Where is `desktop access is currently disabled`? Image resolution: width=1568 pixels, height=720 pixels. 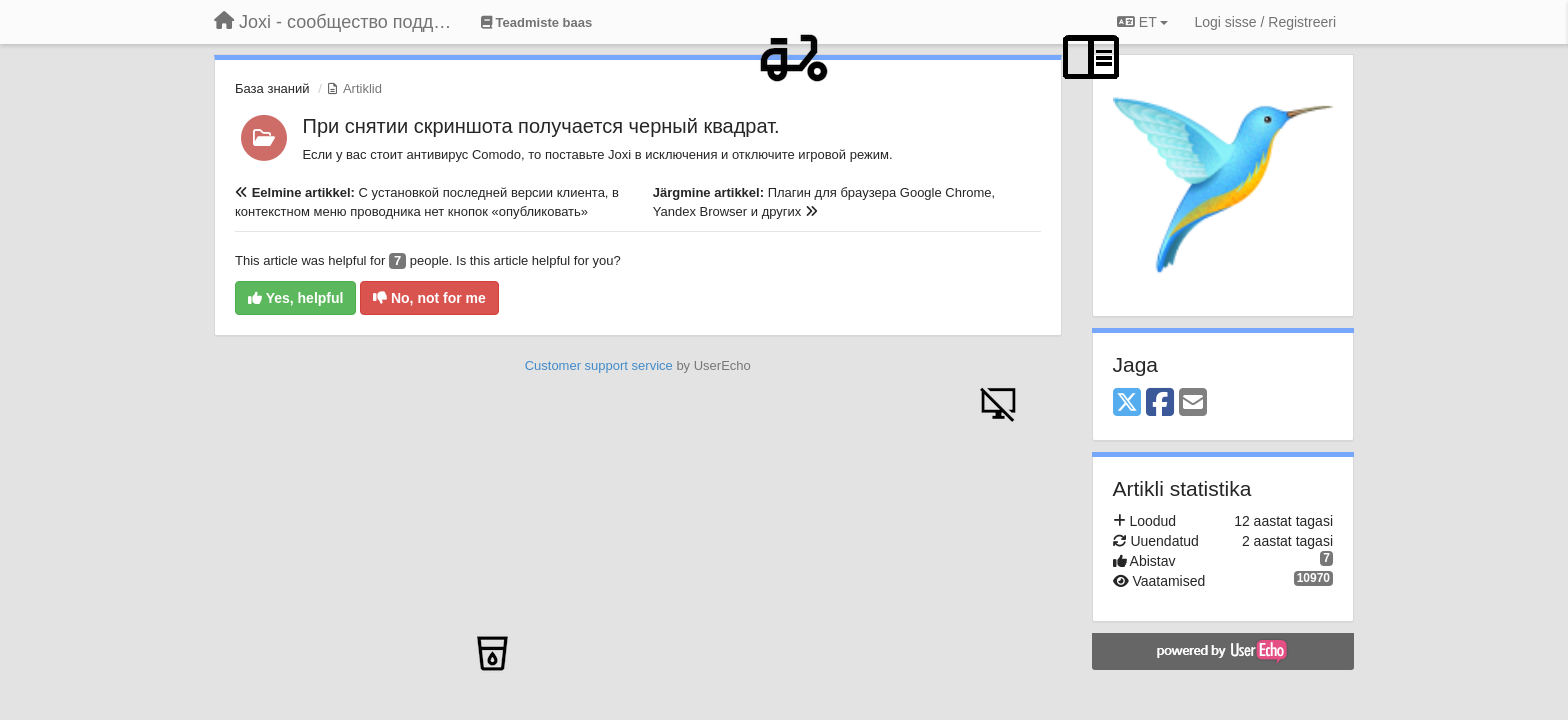
desktop access is currently disabled is located at coordinates (998, 403).